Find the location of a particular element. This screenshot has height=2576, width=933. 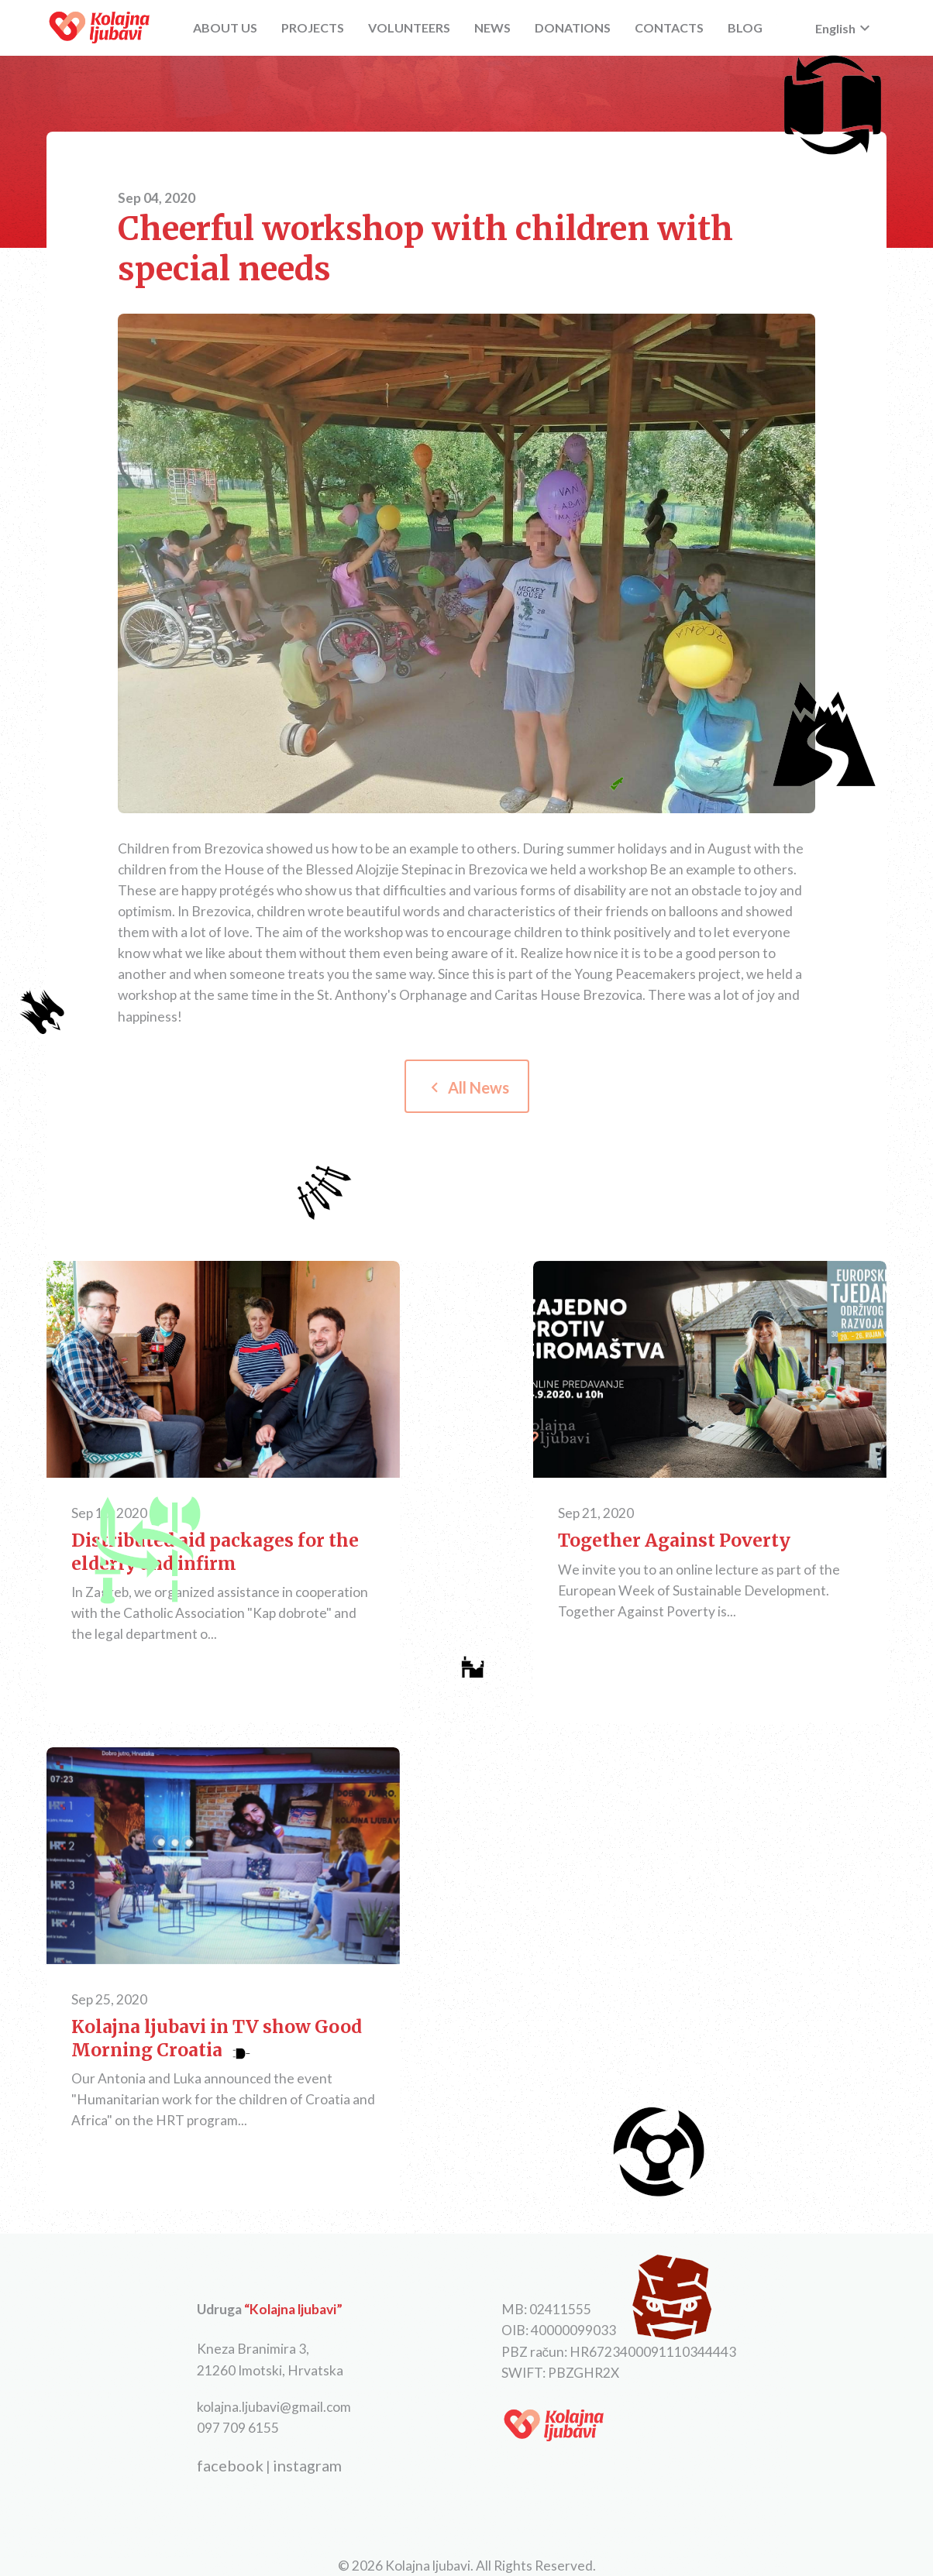

represents an AND logic gate in a circuit diagram is located at coordinates (241, 2053).